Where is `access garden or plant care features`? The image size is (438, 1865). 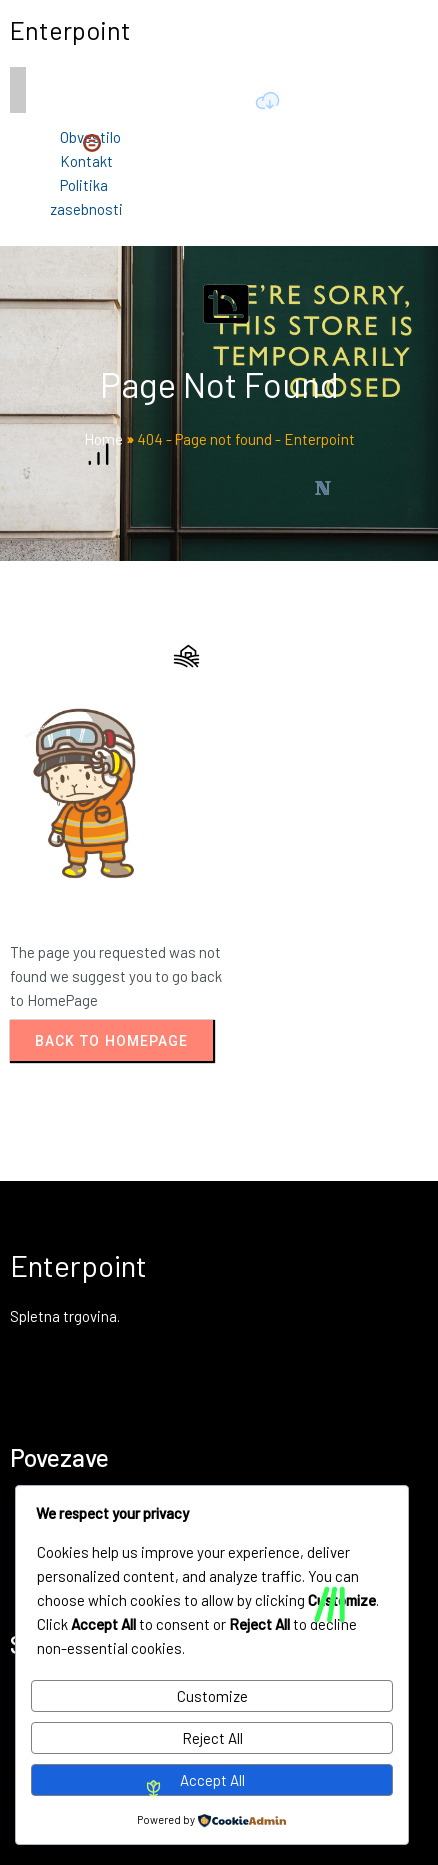 access garden or plant care features is located at coordinates (153, 1788).